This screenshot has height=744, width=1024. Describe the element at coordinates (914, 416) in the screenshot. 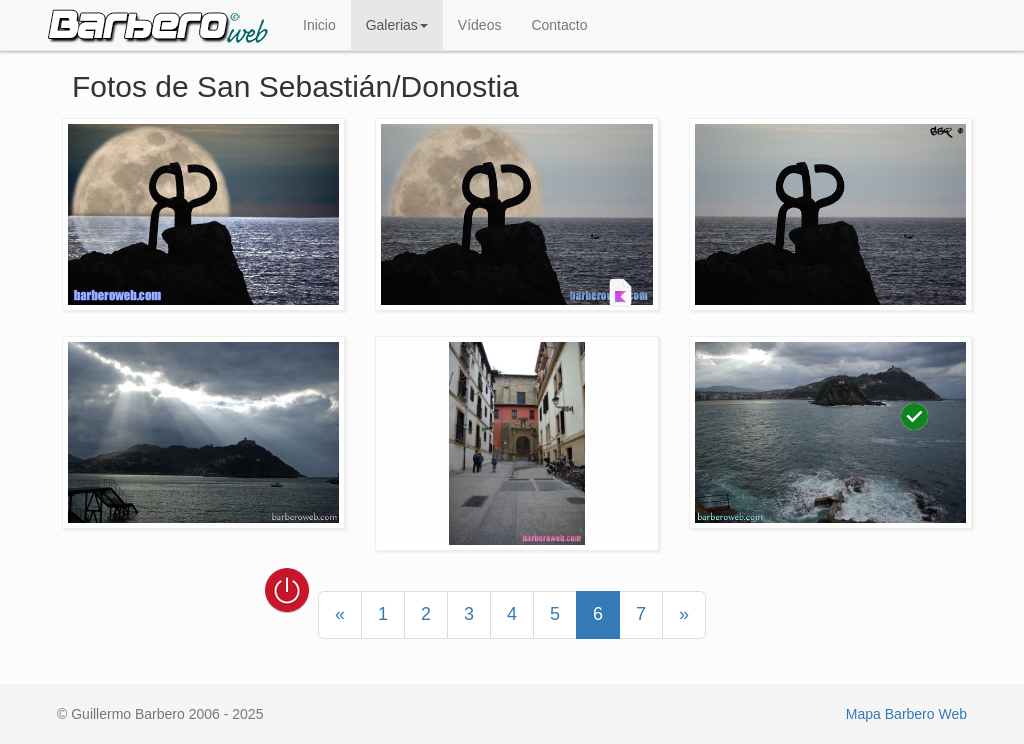

I see `confirm or accept a calculation` at that location.